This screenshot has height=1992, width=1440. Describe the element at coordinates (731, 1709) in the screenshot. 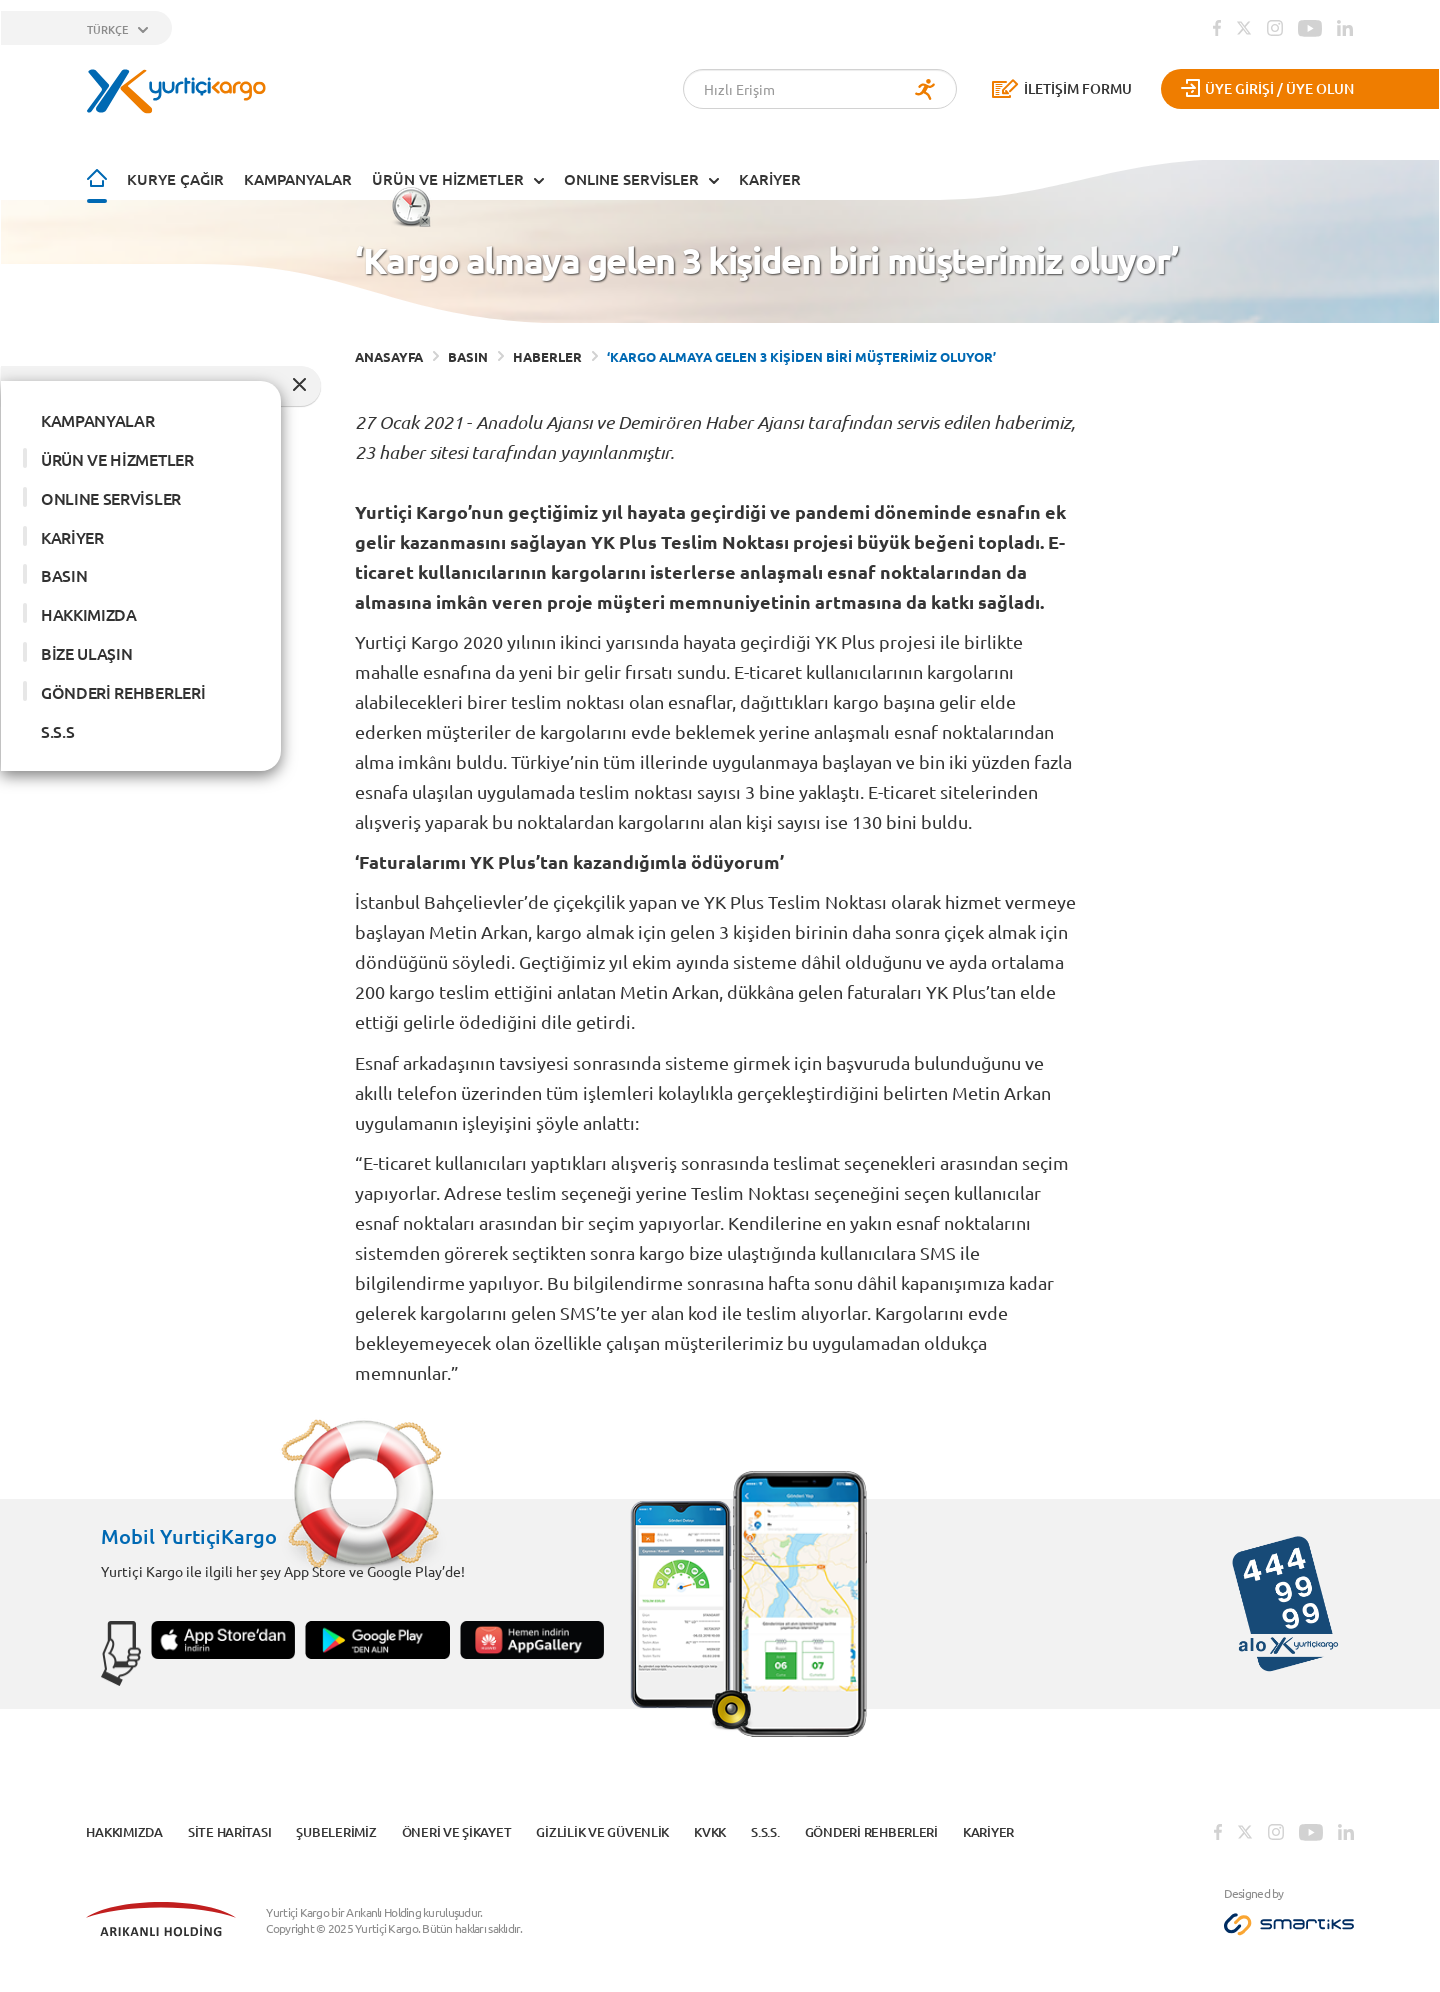

I see `adjust speaker or audio output settings` at that location.